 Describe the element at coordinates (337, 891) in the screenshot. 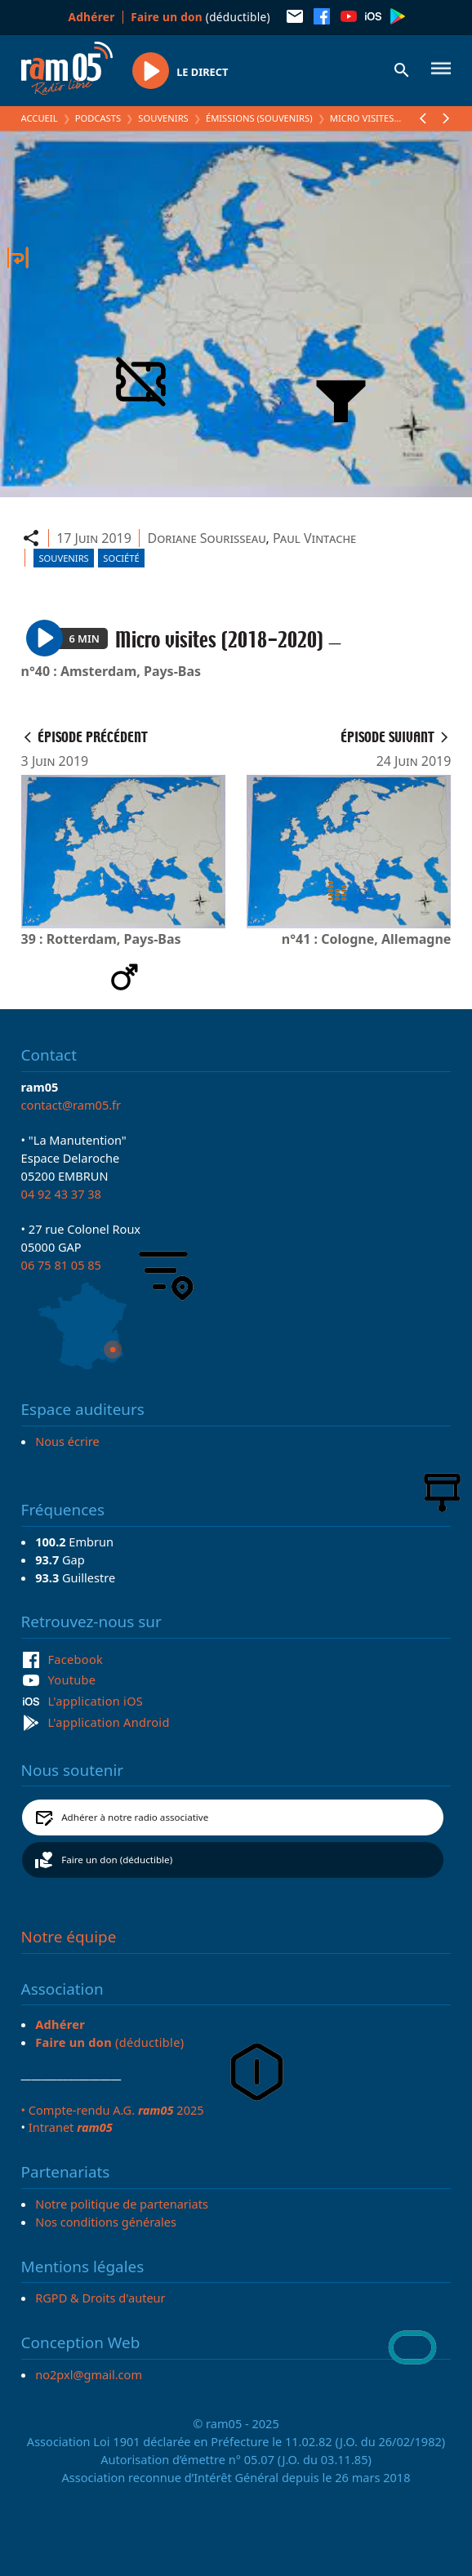

I see `view column chart or bar graph data` at that location.